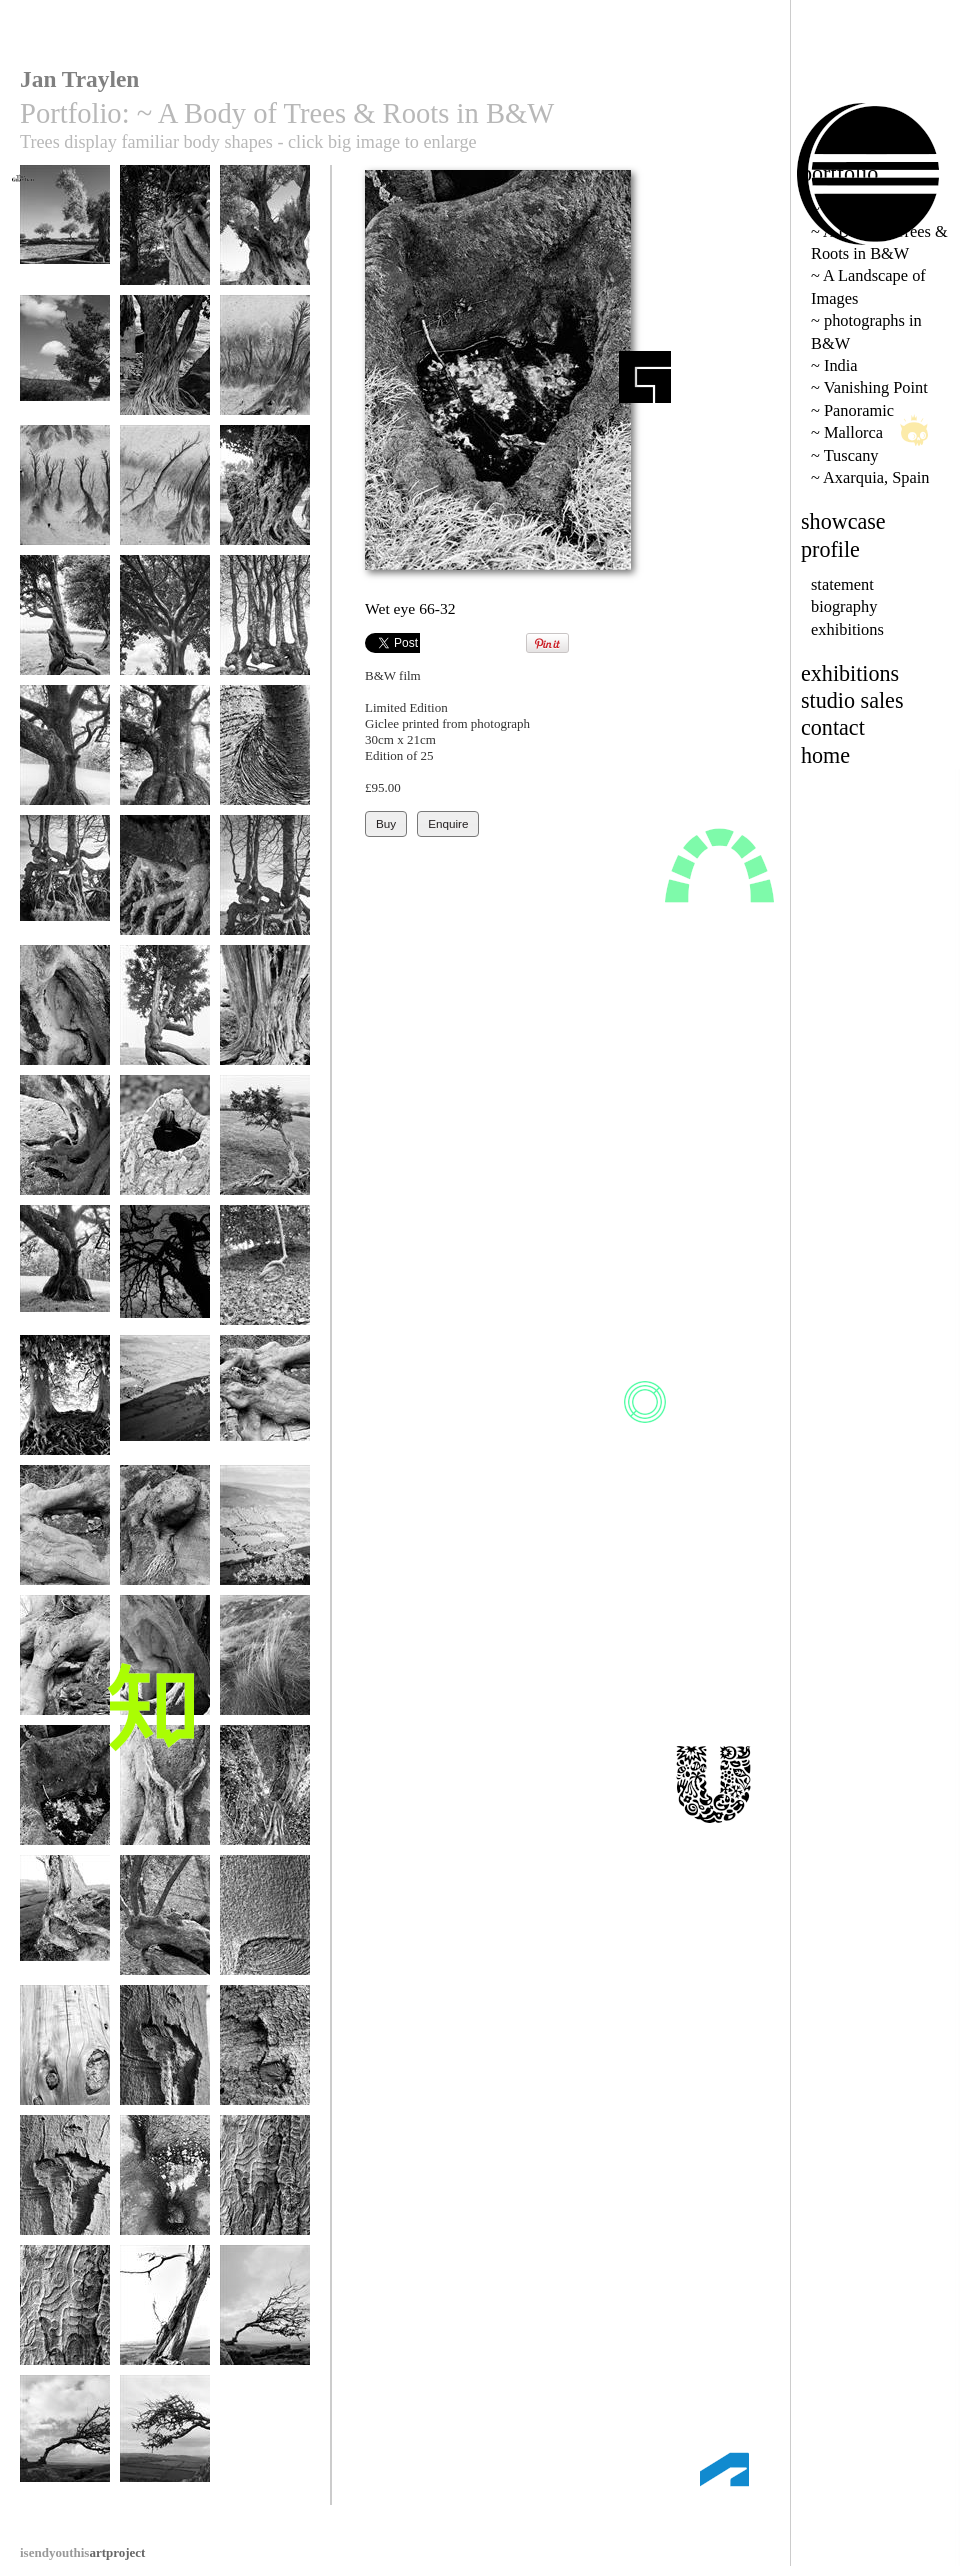 Image resolution: width=960 pixels, height=2566 pixels. I want to click on circle company logo, so click(645, 1402).